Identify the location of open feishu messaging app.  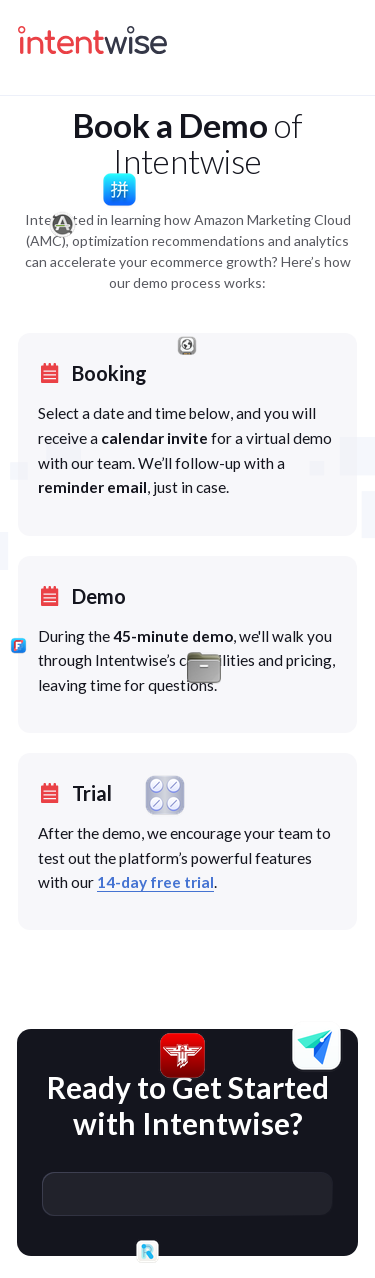
(316, 1045).